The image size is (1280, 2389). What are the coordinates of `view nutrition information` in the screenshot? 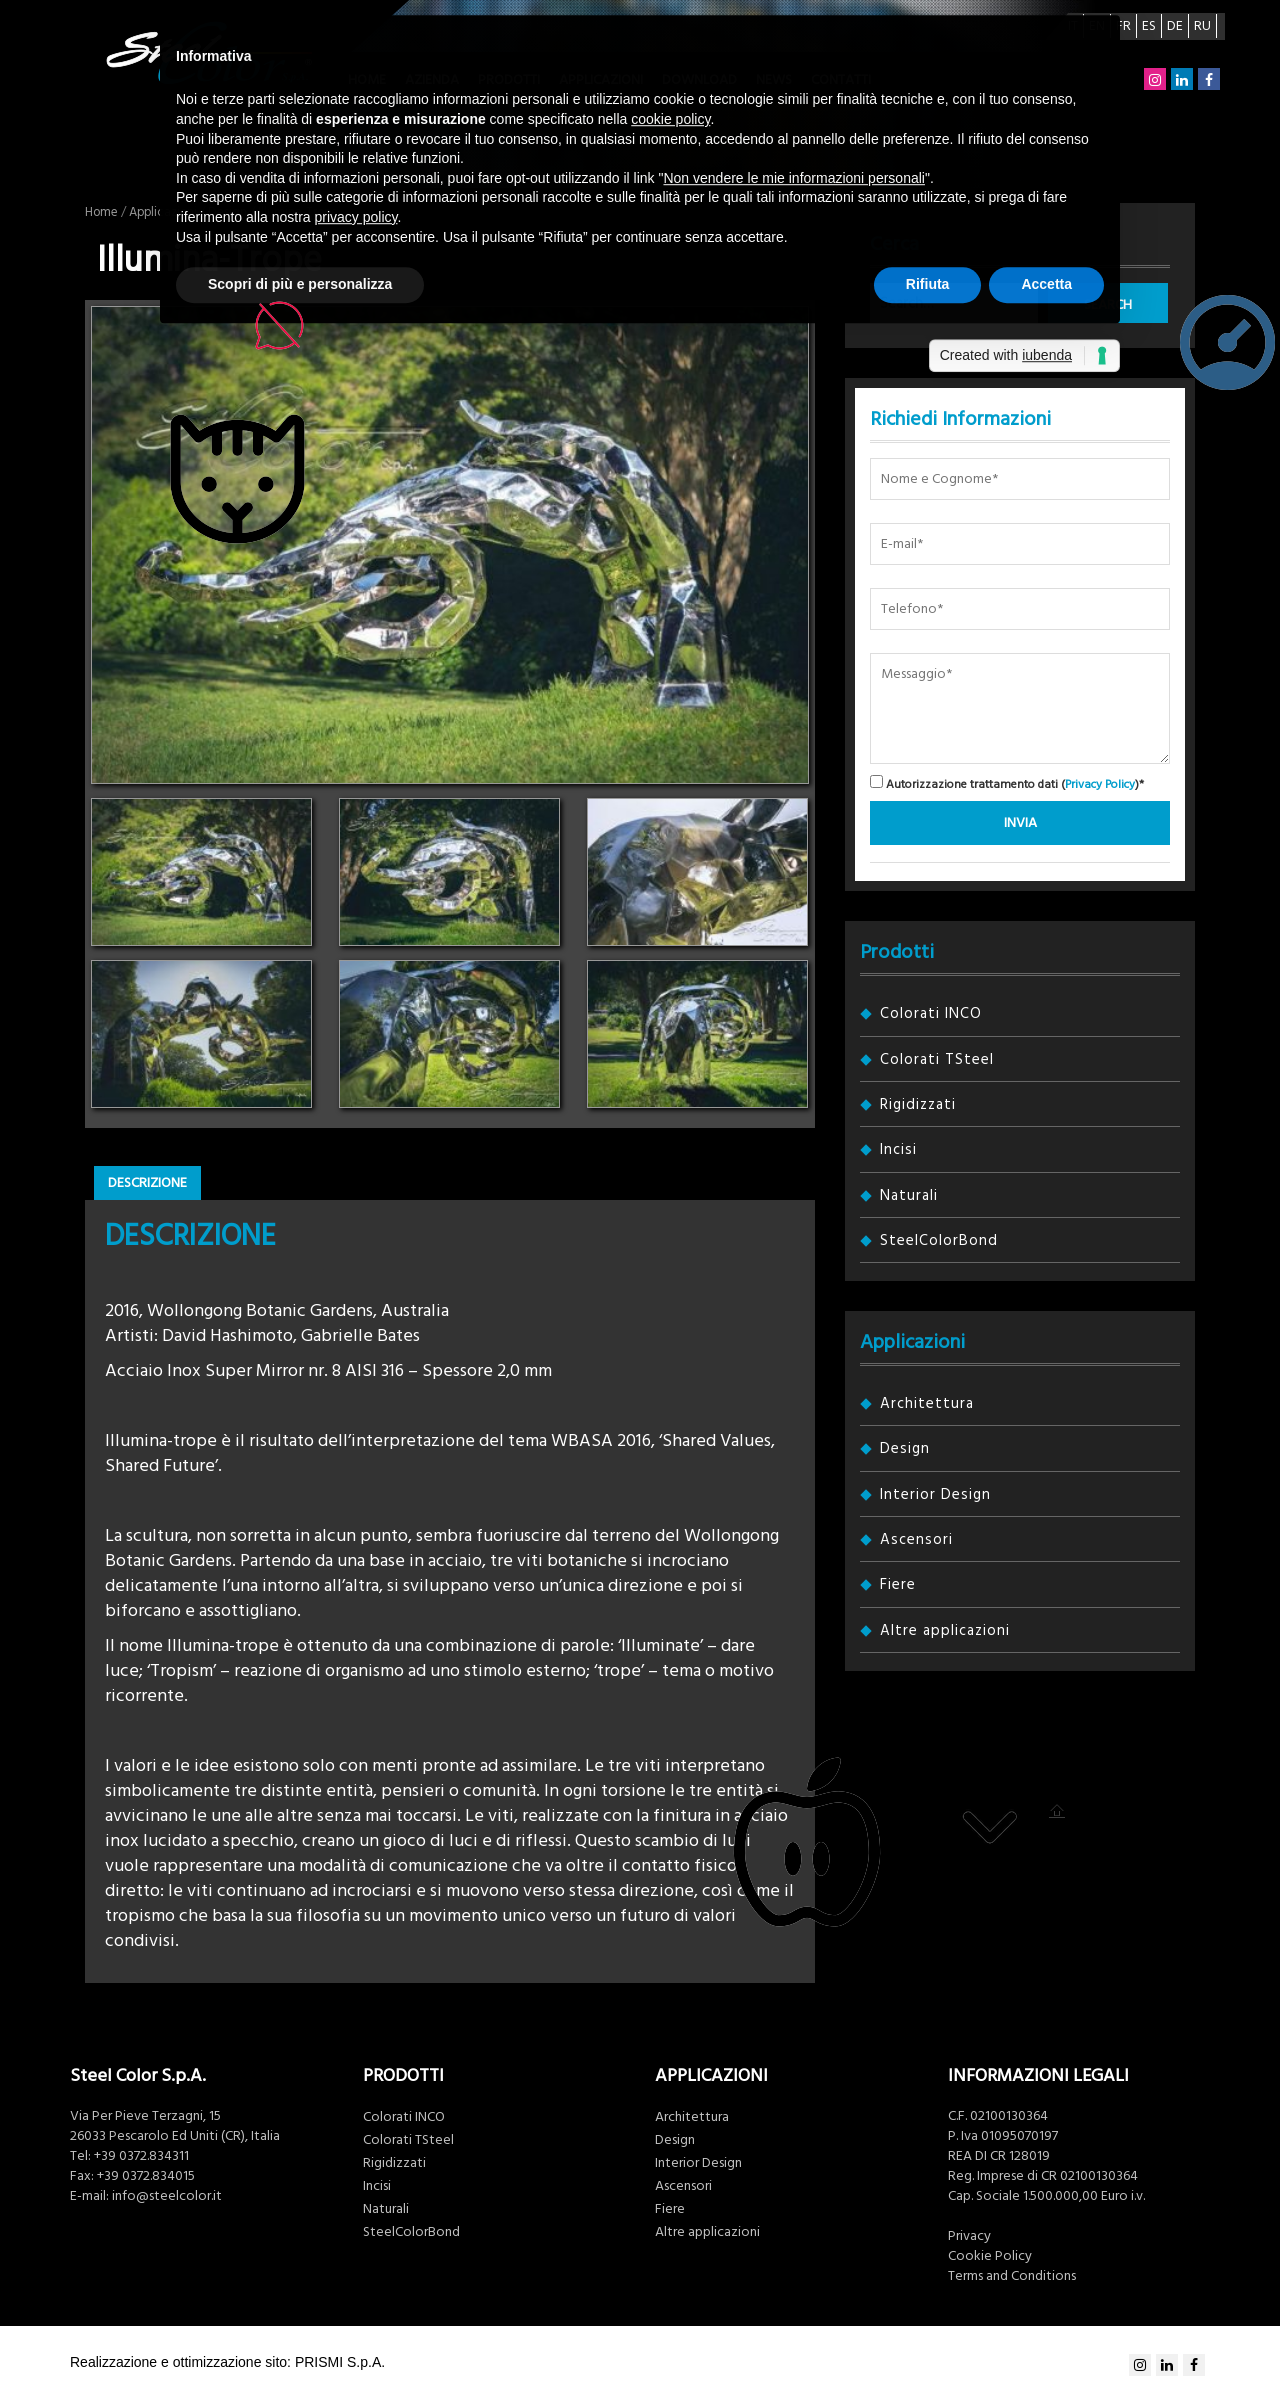 It's located at (807, 1842).